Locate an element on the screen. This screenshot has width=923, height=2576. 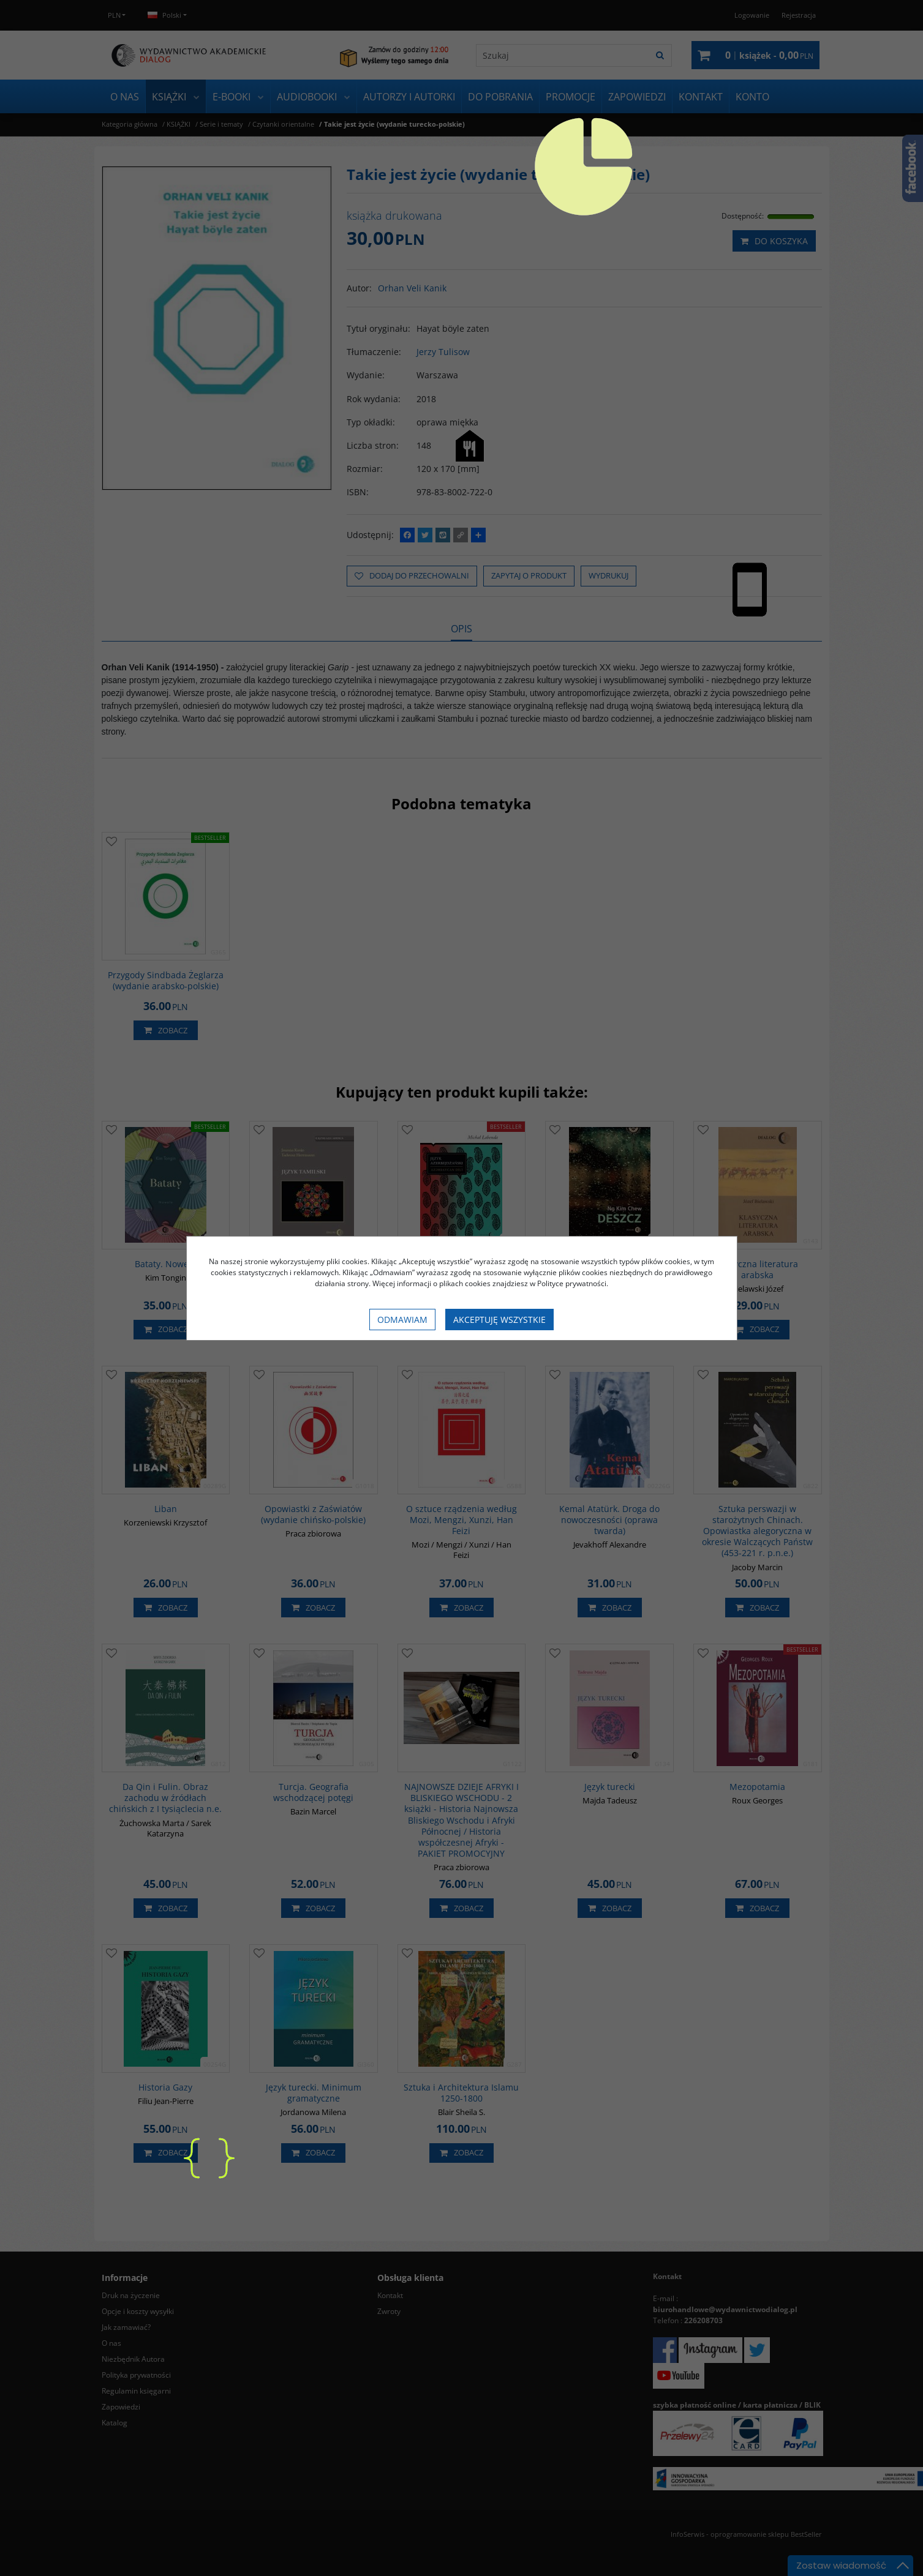
access code or developer settings is located at coordinates (209, 2158).